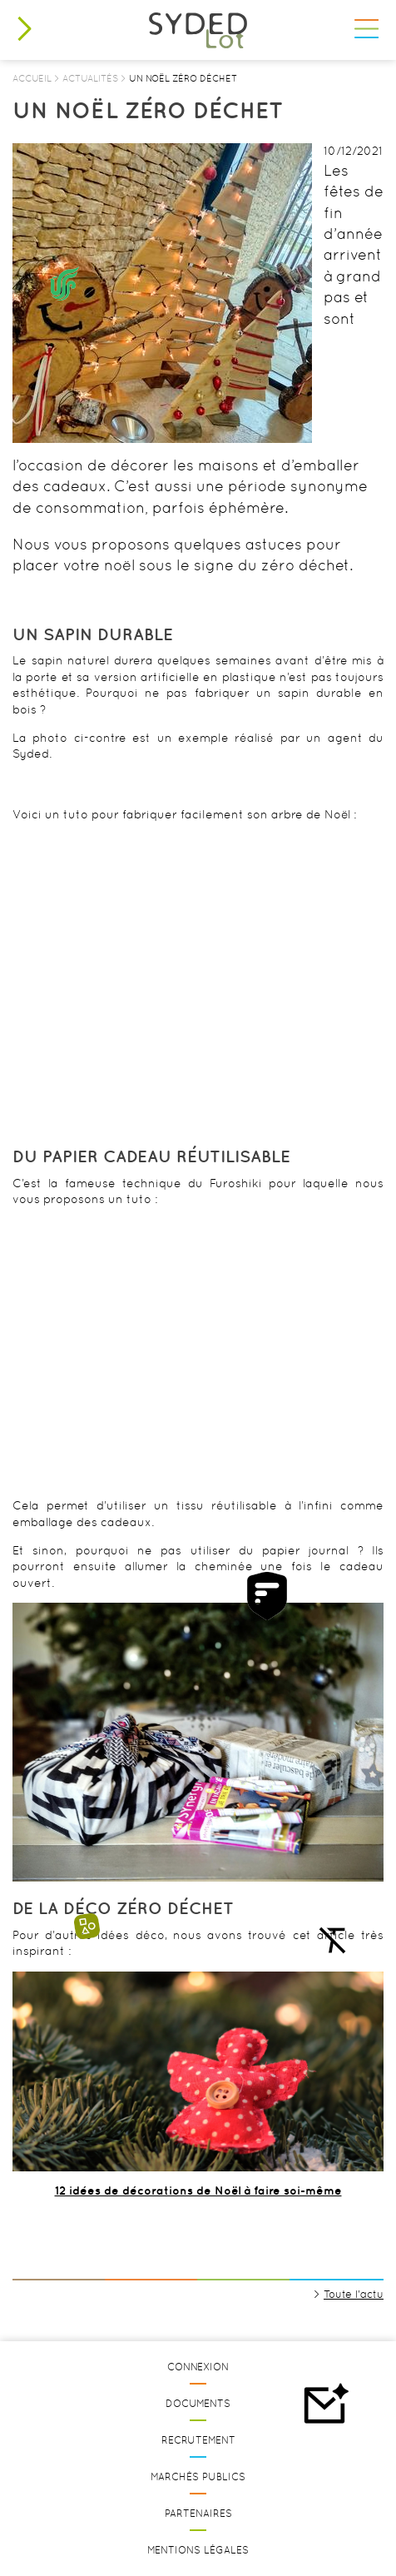 The height and width of the screenshot is (2576, 396). Describe the element at coordinates (332, 1940) in the screenshot. I see `clear text formatting` at that location.